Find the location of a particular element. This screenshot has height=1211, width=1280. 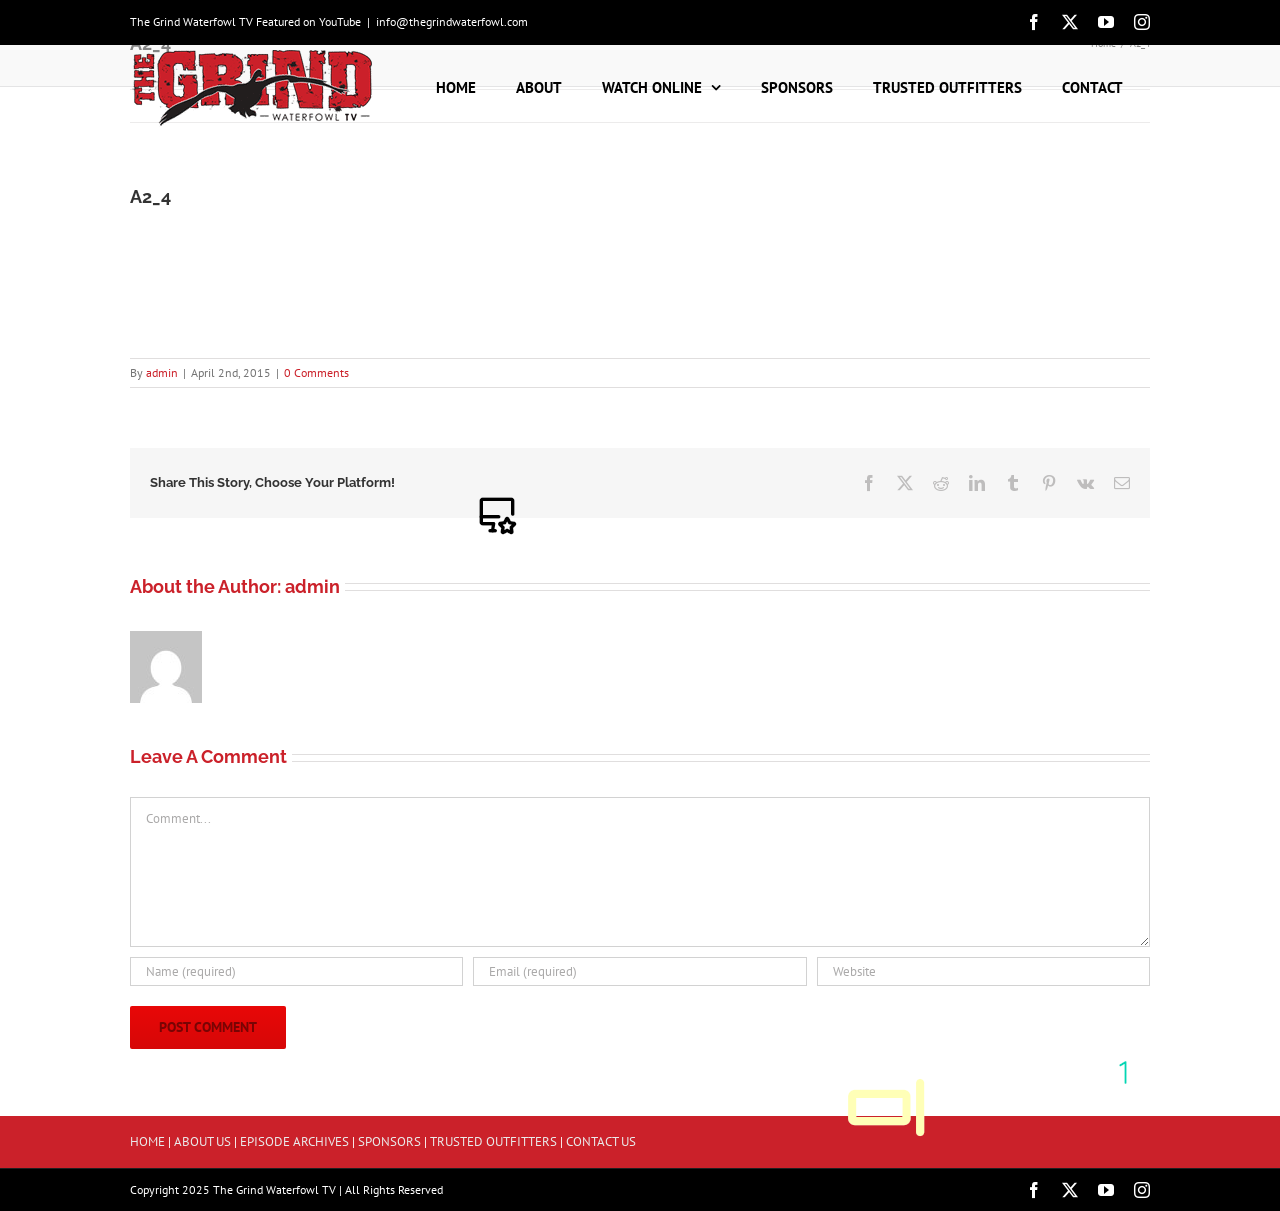

indicates first place or top ranking is located at coordinates (1124, 1072).